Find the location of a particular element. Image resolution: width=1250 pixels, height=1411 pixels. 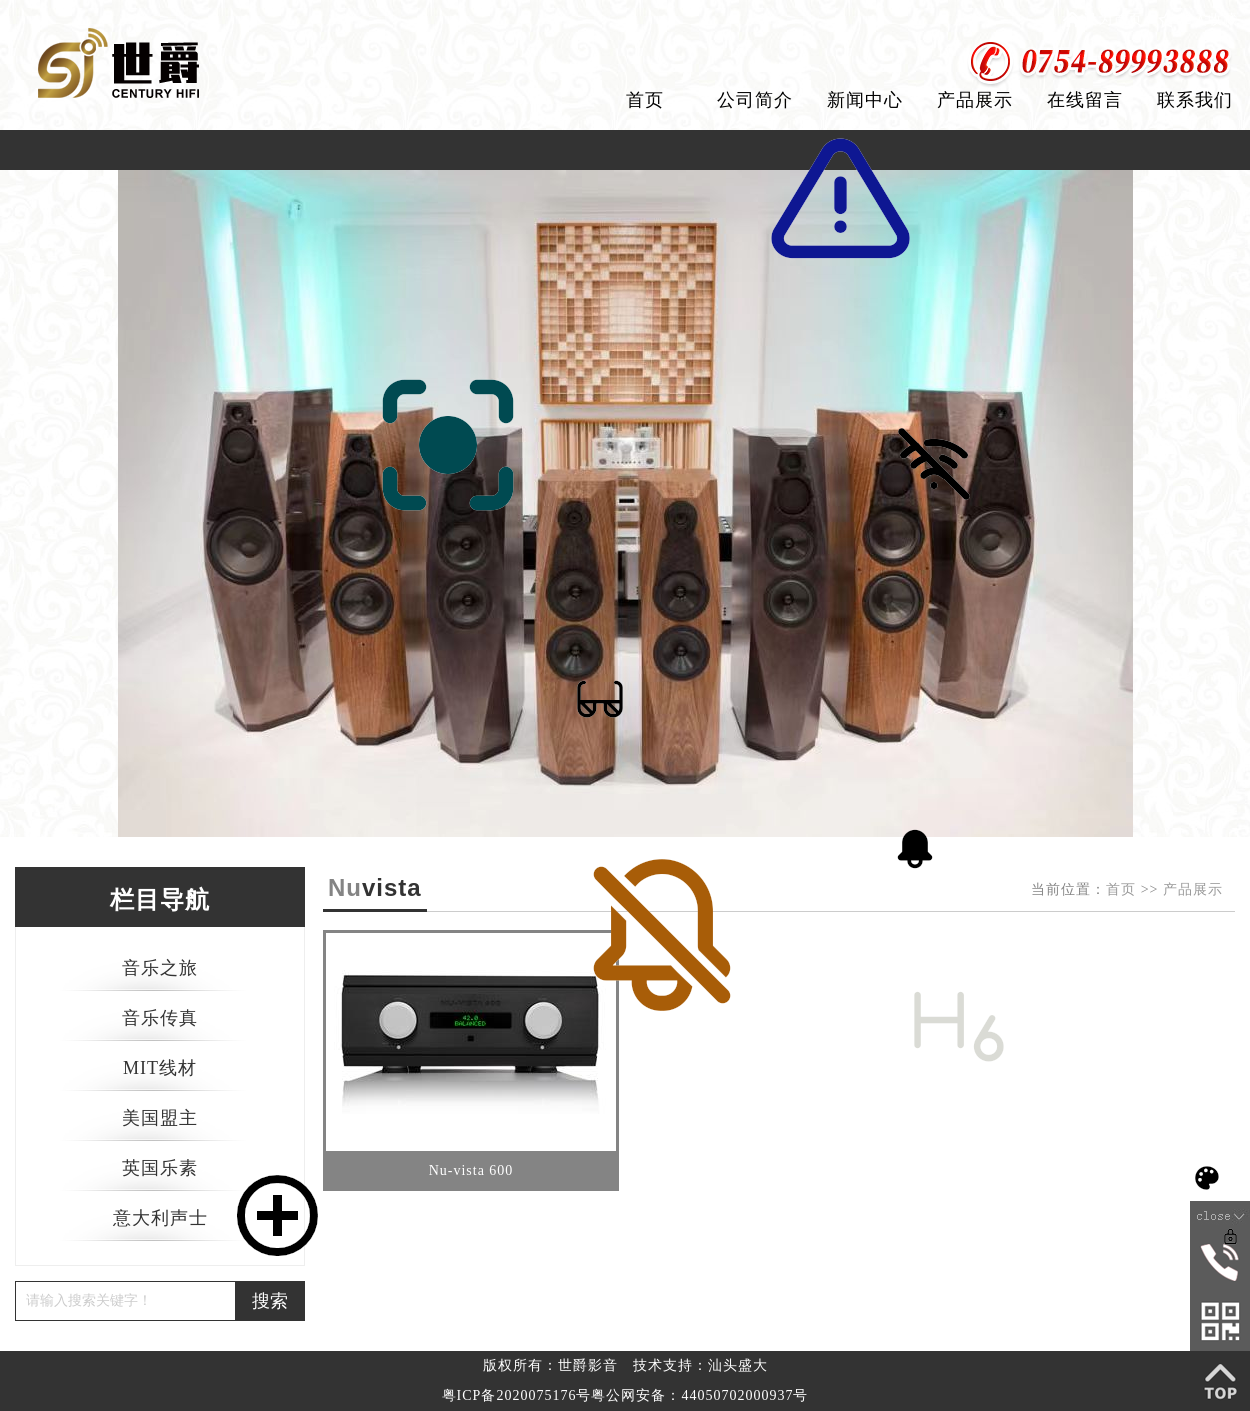

indicates a locked or secure item is located at coordinates (1230, 1236).